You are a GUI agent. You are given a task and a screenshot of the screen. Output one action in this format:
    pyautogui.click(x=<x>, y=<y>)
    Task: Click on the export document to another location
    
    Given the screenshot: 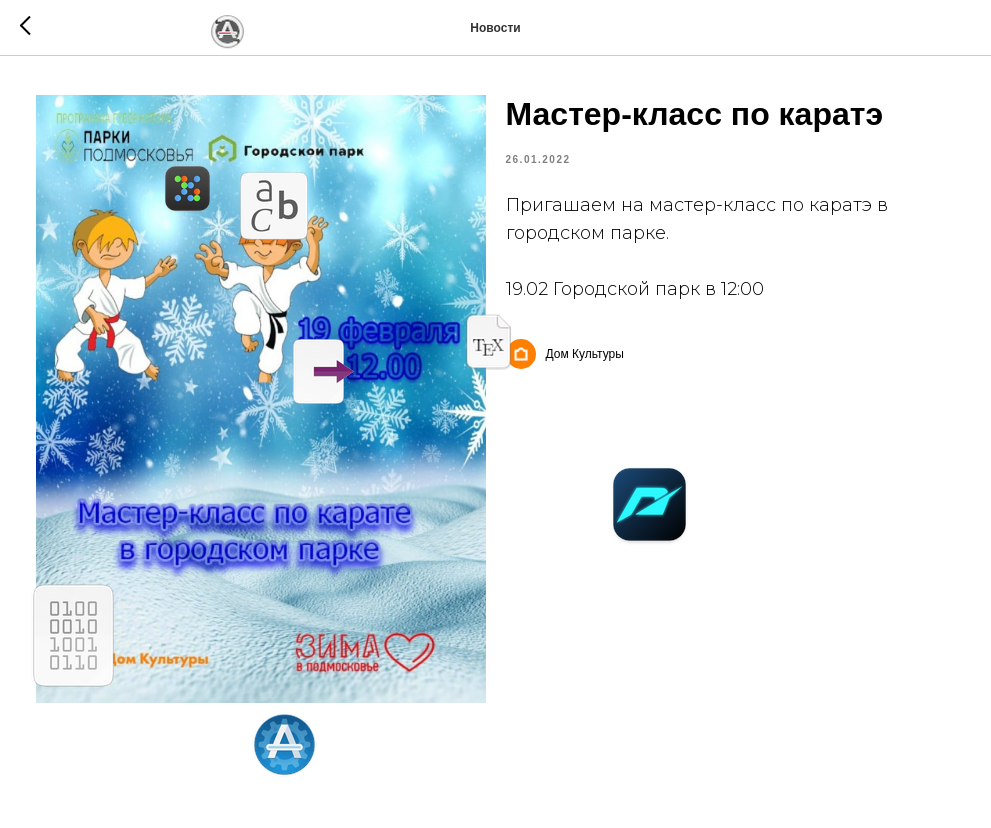 What is the action you would take?
    pyautogui.click(x=318, y=371)
    